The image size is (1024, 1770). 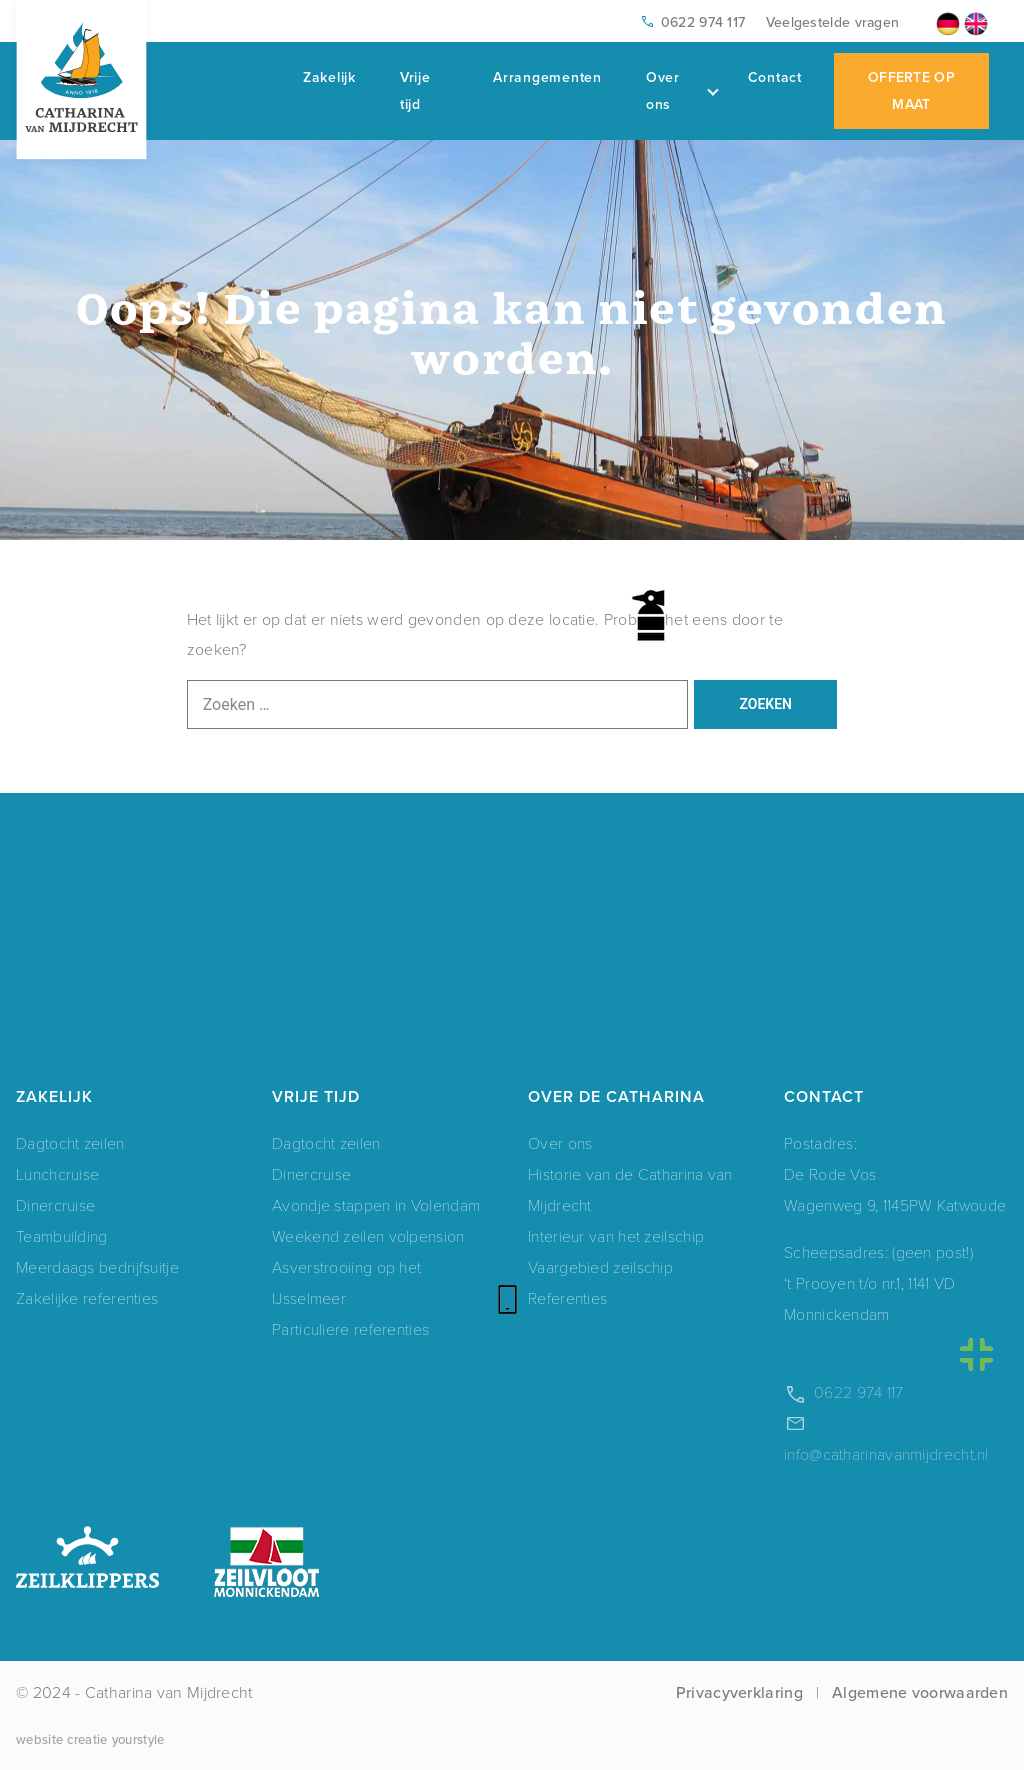 What do you see at coordinates (506, 1299) in the screenshot?
I see `indicates mobile device or smartphone` at bounding box center [506, 1299].